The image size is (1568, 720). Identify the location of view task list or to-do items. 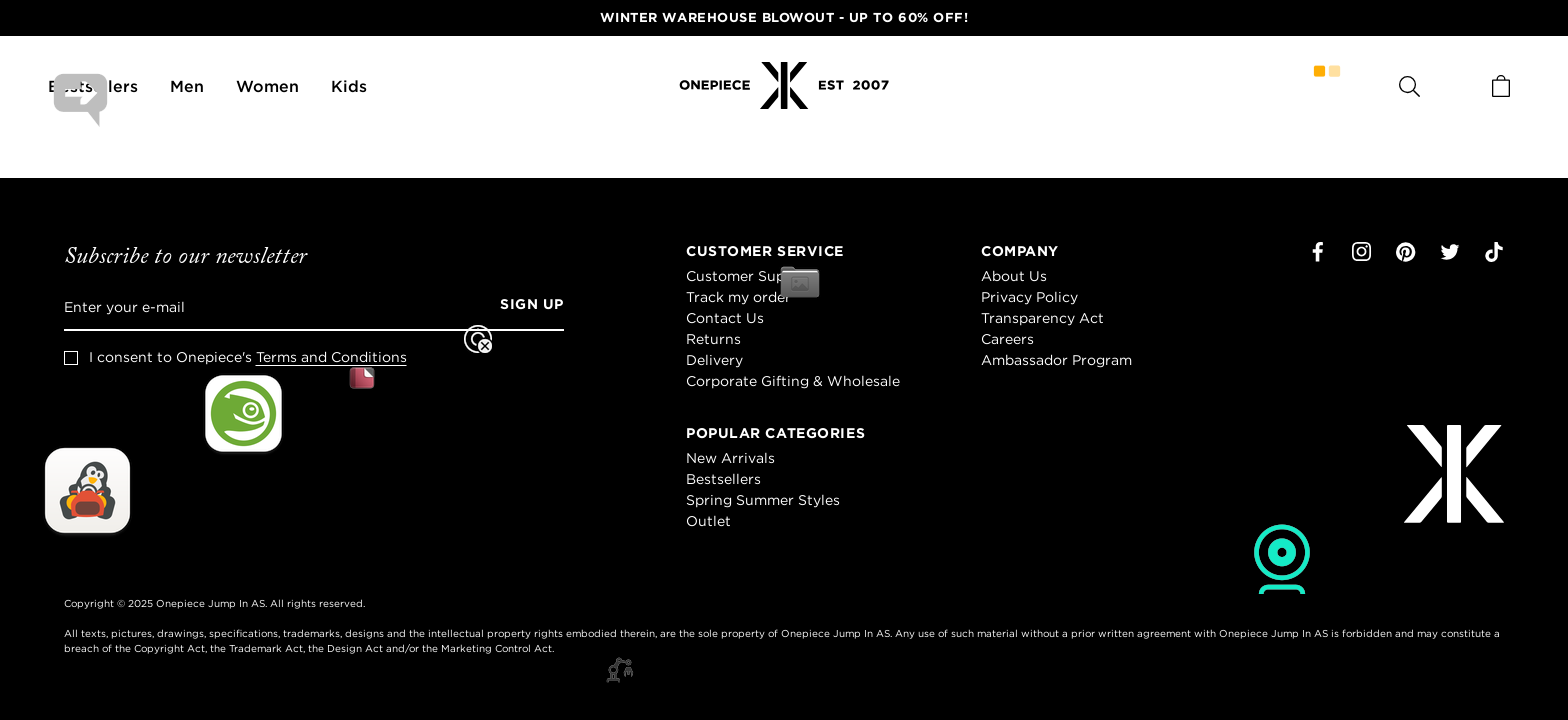
(1327, 73).